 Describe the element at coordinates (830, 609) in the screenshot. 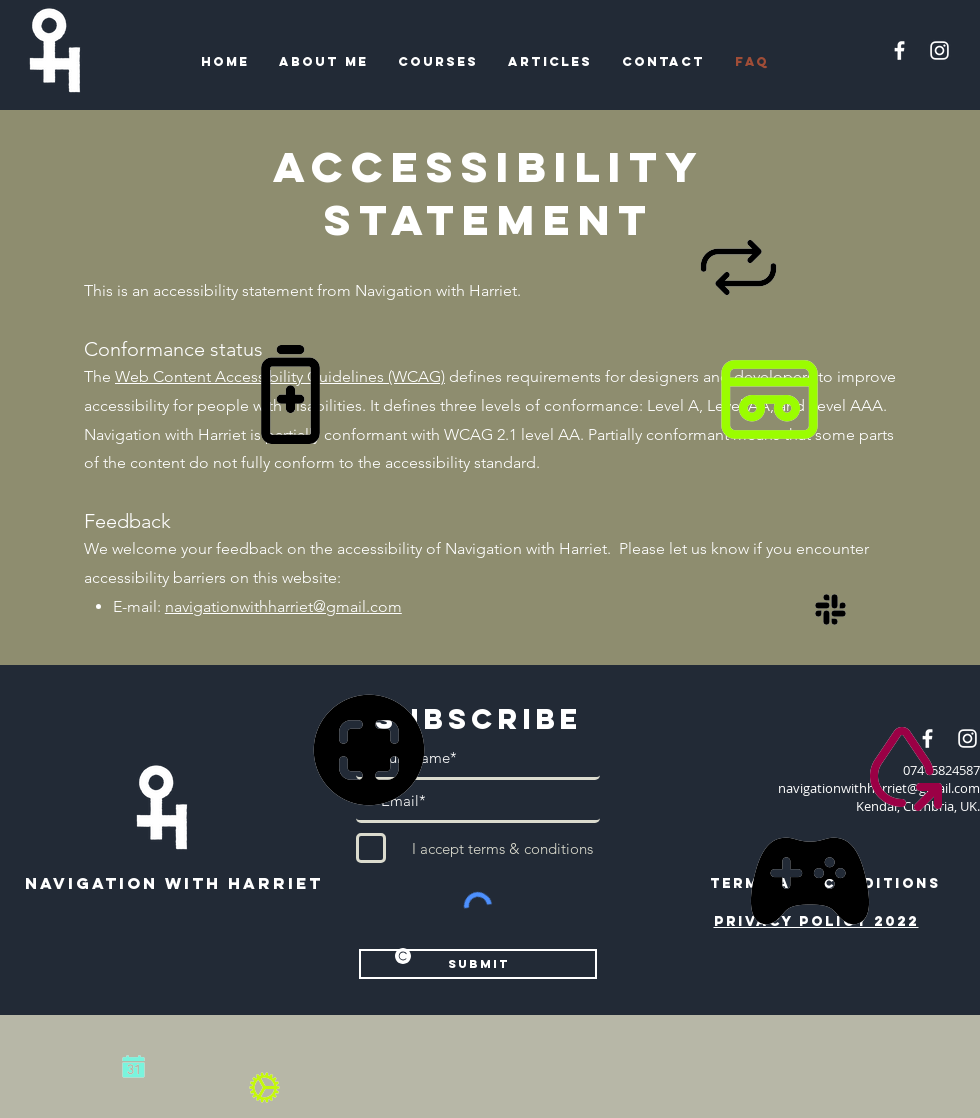

I see `open Slack app` at that location.